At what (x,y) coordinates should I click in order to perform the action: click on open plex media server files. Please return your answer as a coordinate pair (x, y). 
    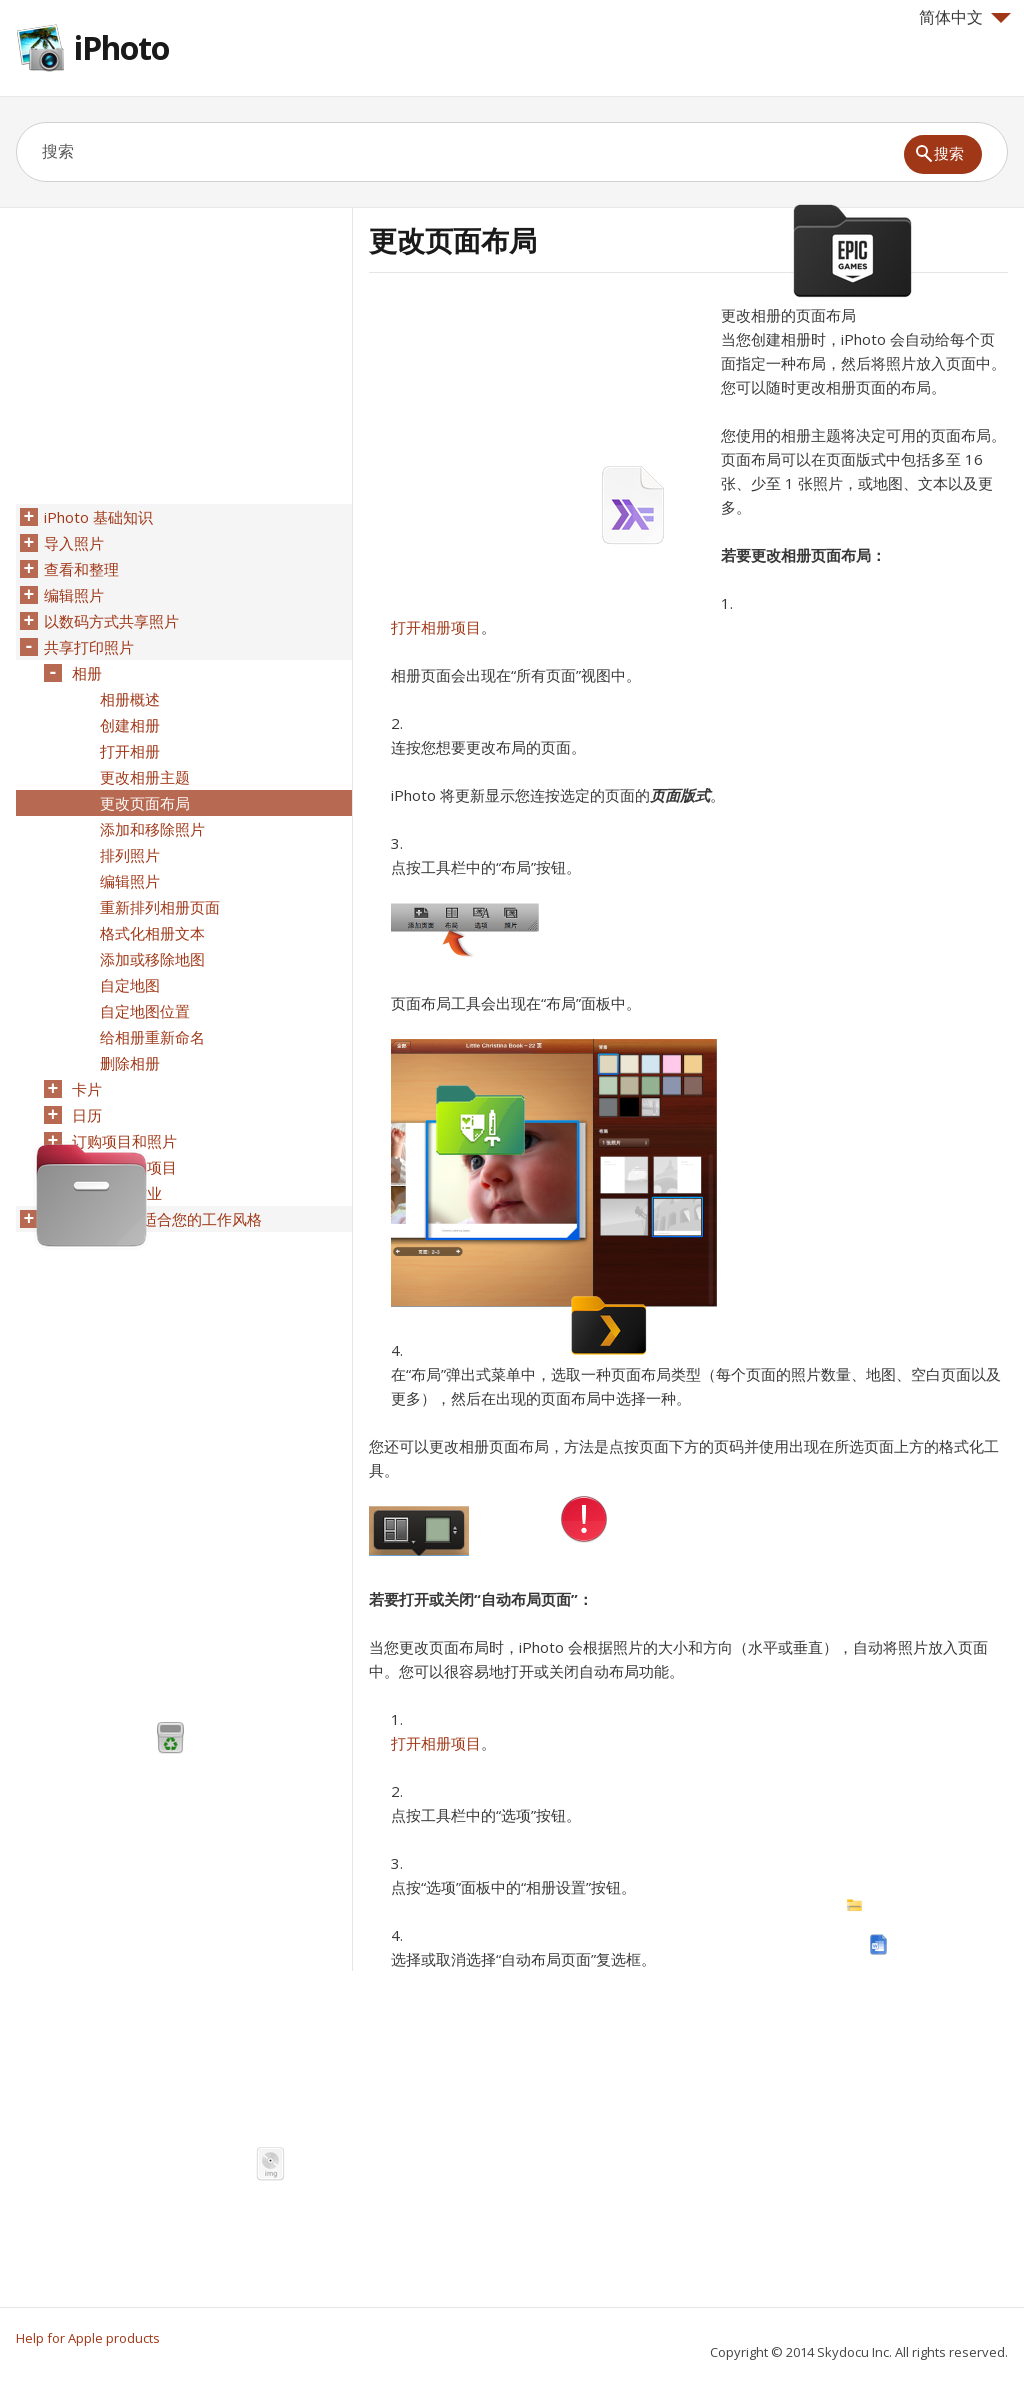
    Looking at the image, I should click on (608, 1327).